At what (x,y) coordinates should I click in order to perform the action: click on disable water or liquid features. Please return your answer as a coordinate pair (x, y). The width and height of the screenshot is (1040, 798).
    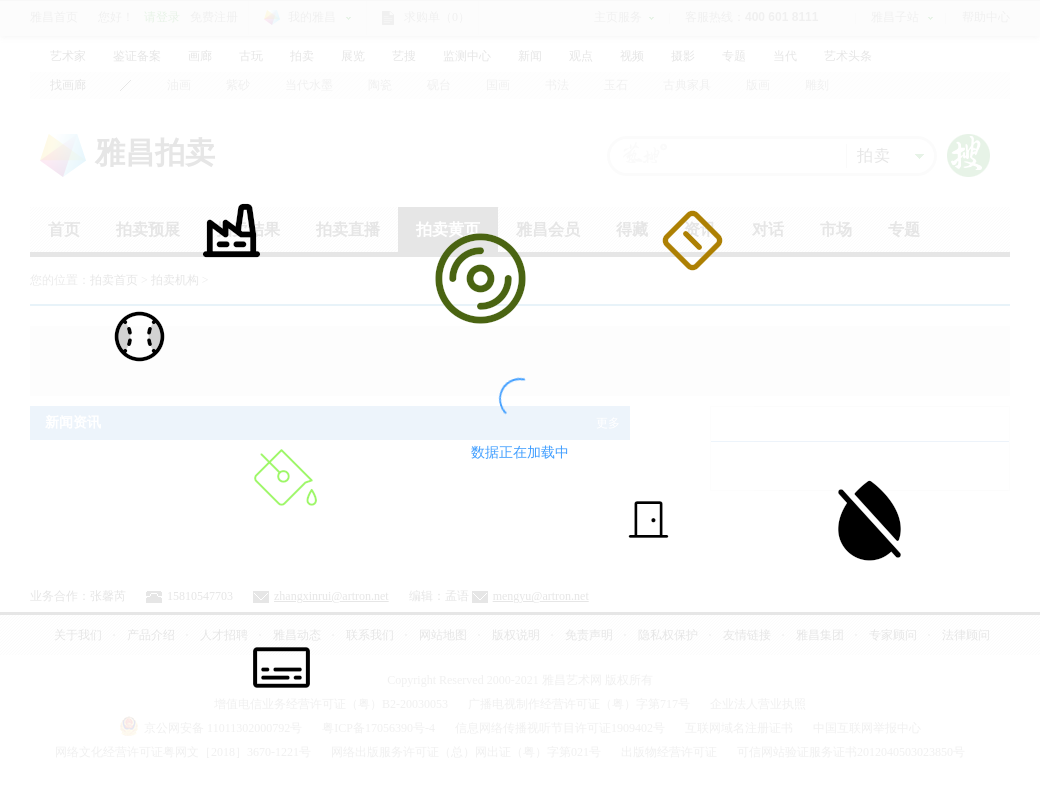
    Looking at the image, I should click on (869, 523).